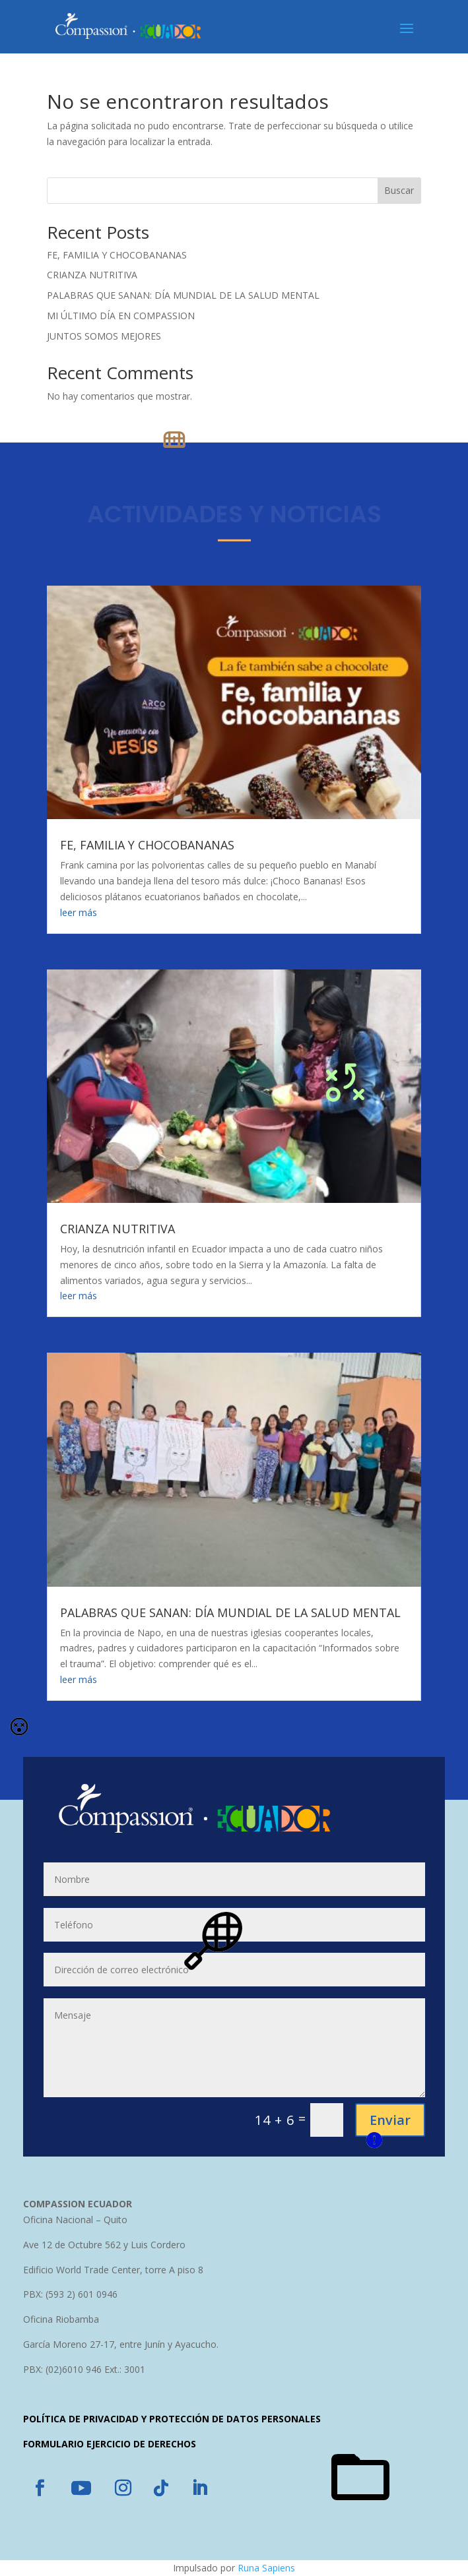 The image size is (468, 2576). What do you see at coordinates (174, 440) in the screenshot?
I see `access stored rewards or collectibles` at bounding box center [174, 440].